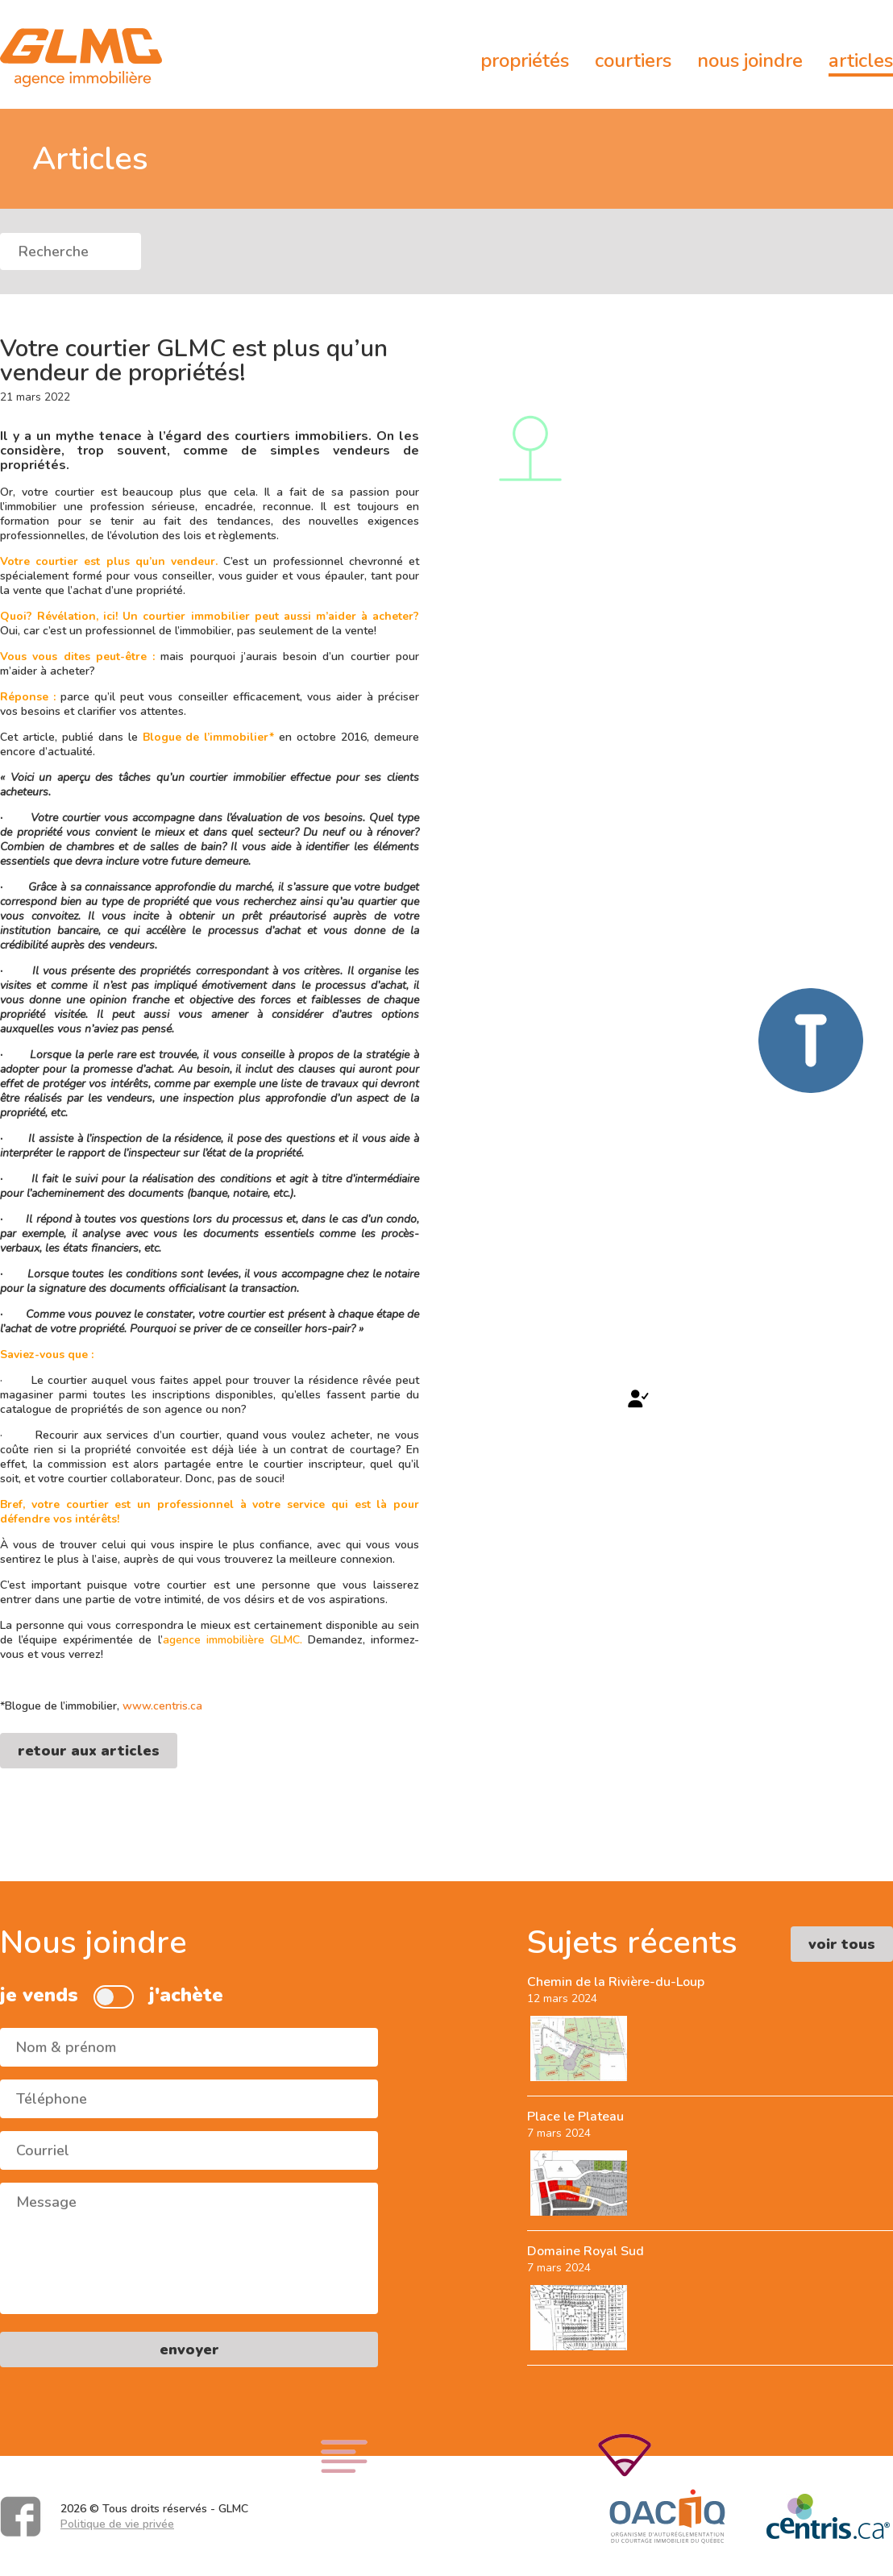 Image resolution: width=893 pixels, height=2576 pixels. I want to click on mark a location on the map, so click(530, 450).